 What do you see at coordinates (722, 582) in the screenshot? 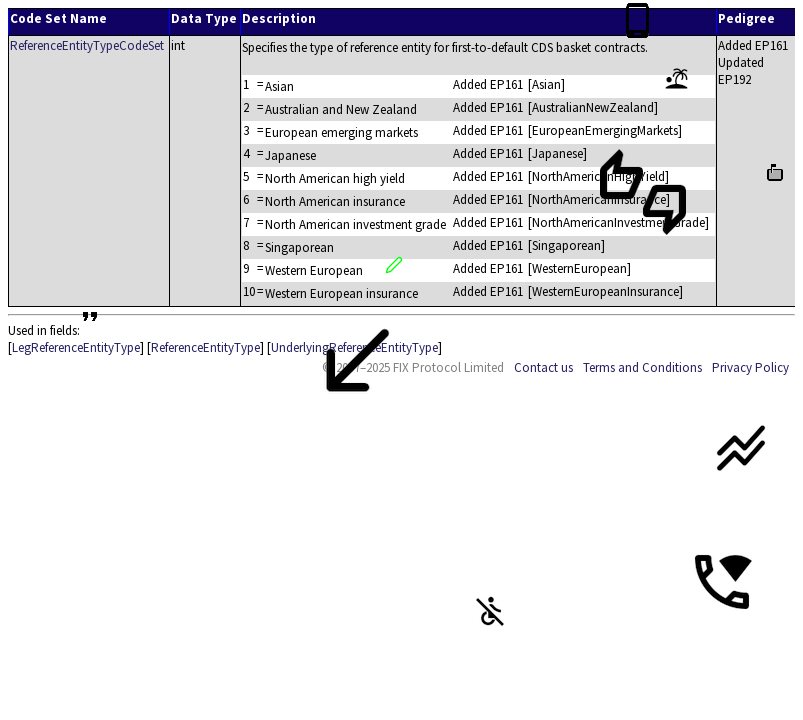
I see `enable wifi calling feature` at bounding box center [722, 582].